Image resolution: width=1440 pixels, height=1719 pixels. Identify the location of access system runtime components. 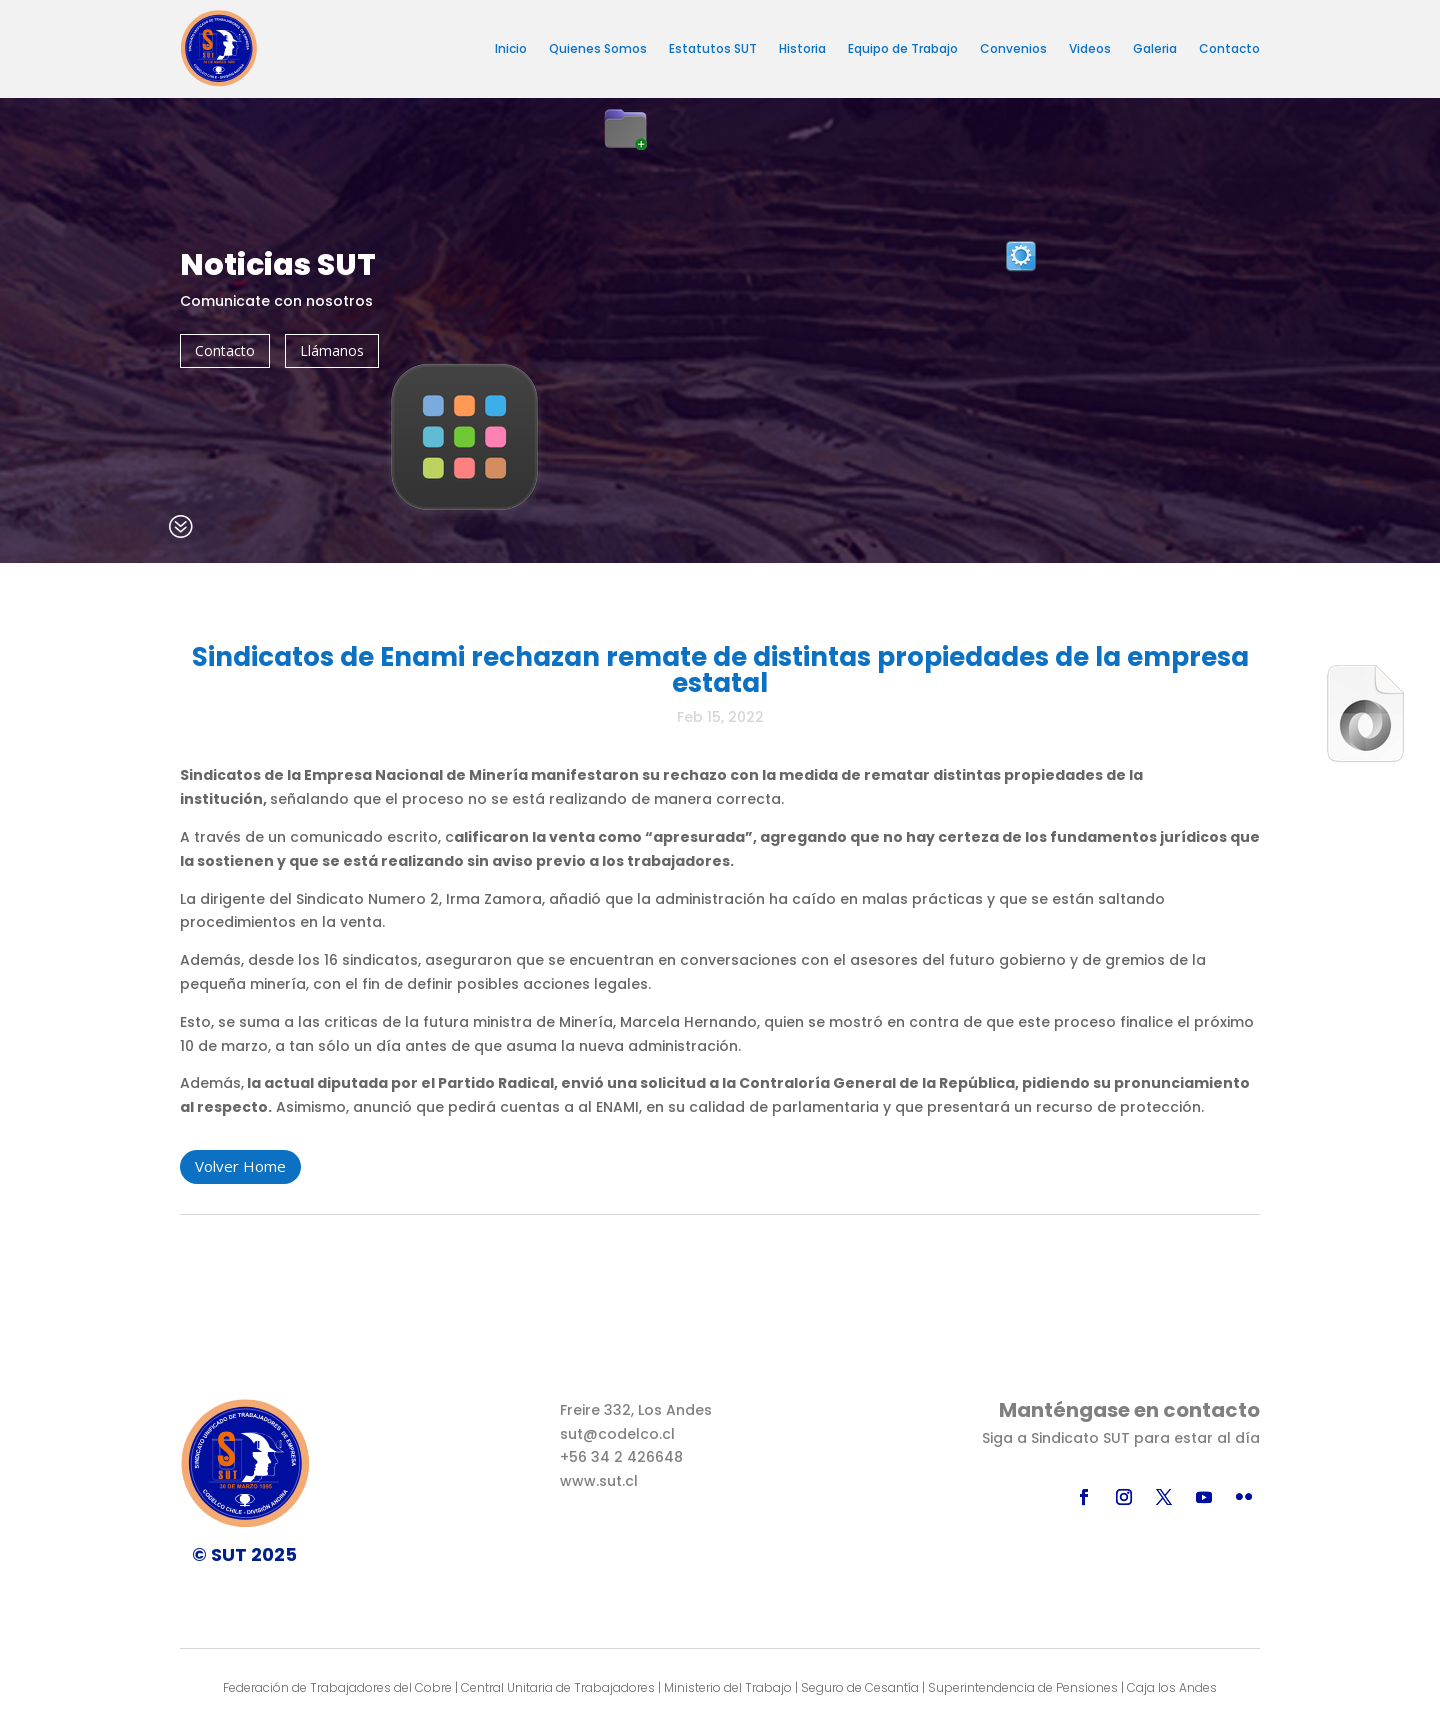
(1021, 256).